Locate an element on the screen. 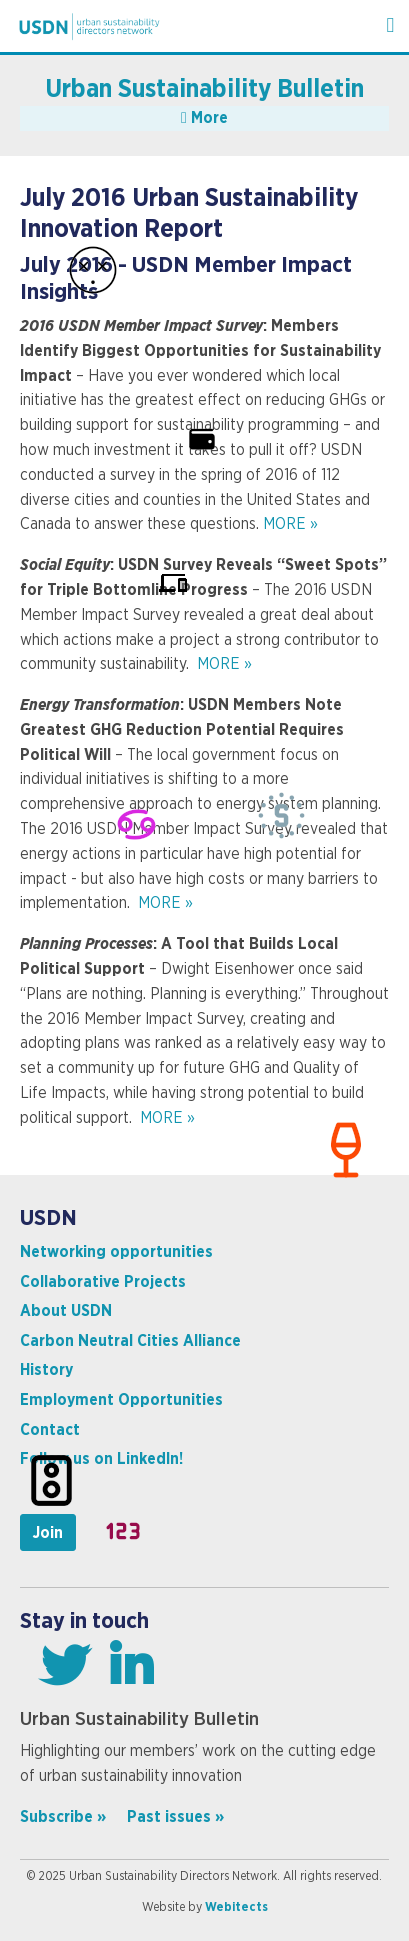  indicates an error or failed action is located at coordinates (93, 270).